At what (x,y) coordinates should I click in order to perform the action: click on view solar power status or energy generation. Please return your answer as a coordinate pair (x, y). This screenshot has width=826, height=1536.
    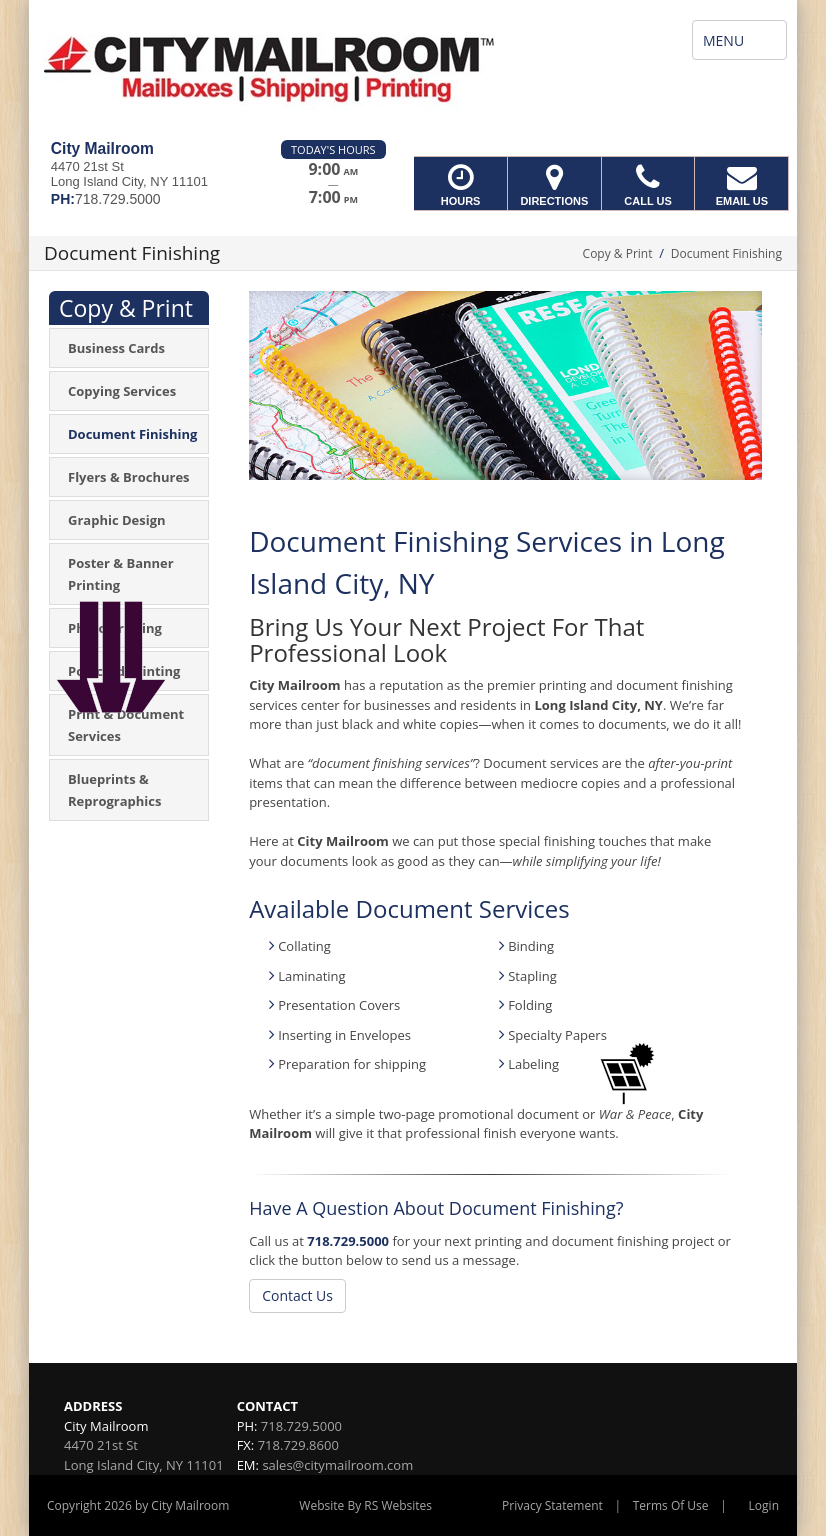
    Looking at the image, I should click on (627, 1073).